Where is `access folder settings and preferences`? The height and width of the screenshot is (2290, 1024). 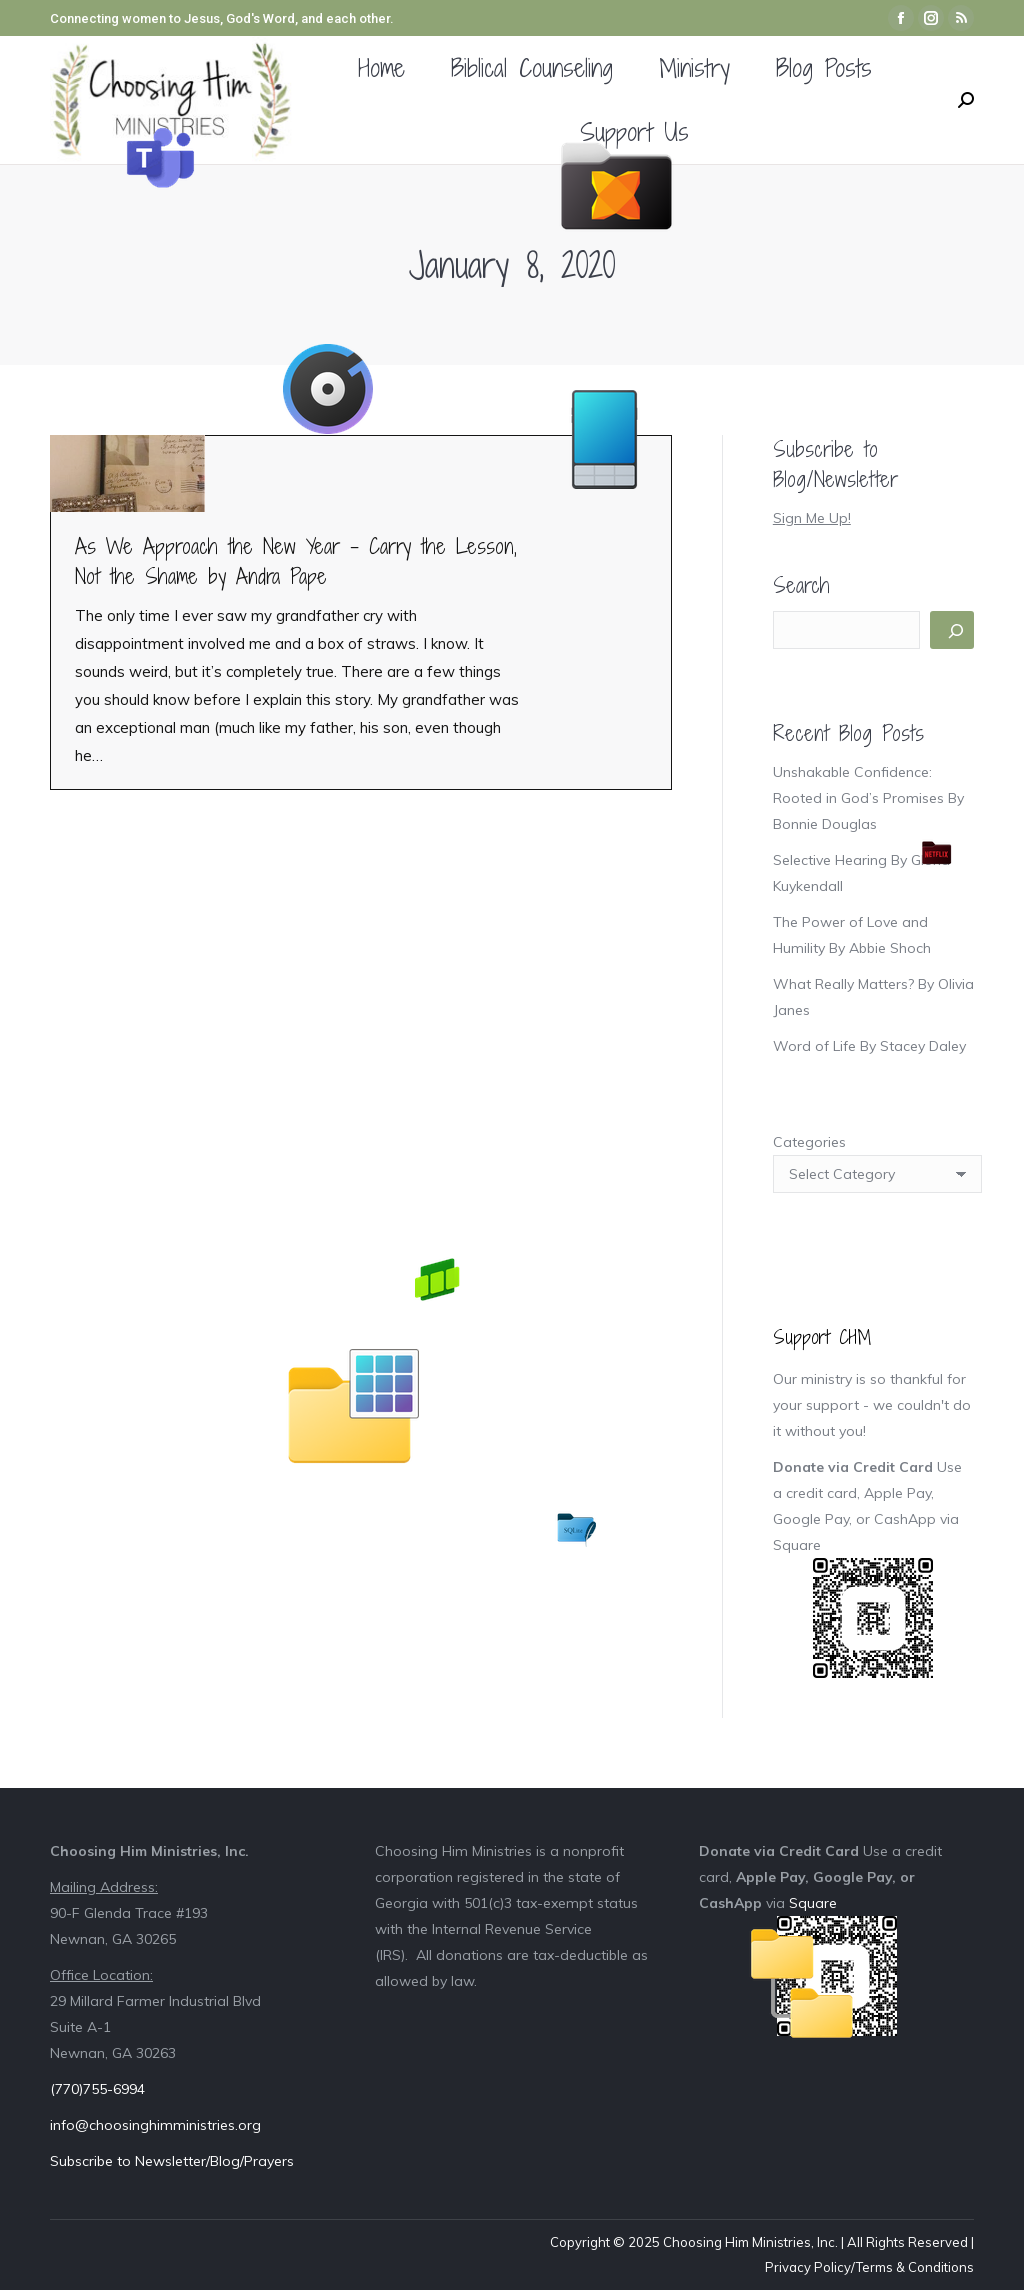
access folder settings and preferences is located at coordinates (349, 1418).